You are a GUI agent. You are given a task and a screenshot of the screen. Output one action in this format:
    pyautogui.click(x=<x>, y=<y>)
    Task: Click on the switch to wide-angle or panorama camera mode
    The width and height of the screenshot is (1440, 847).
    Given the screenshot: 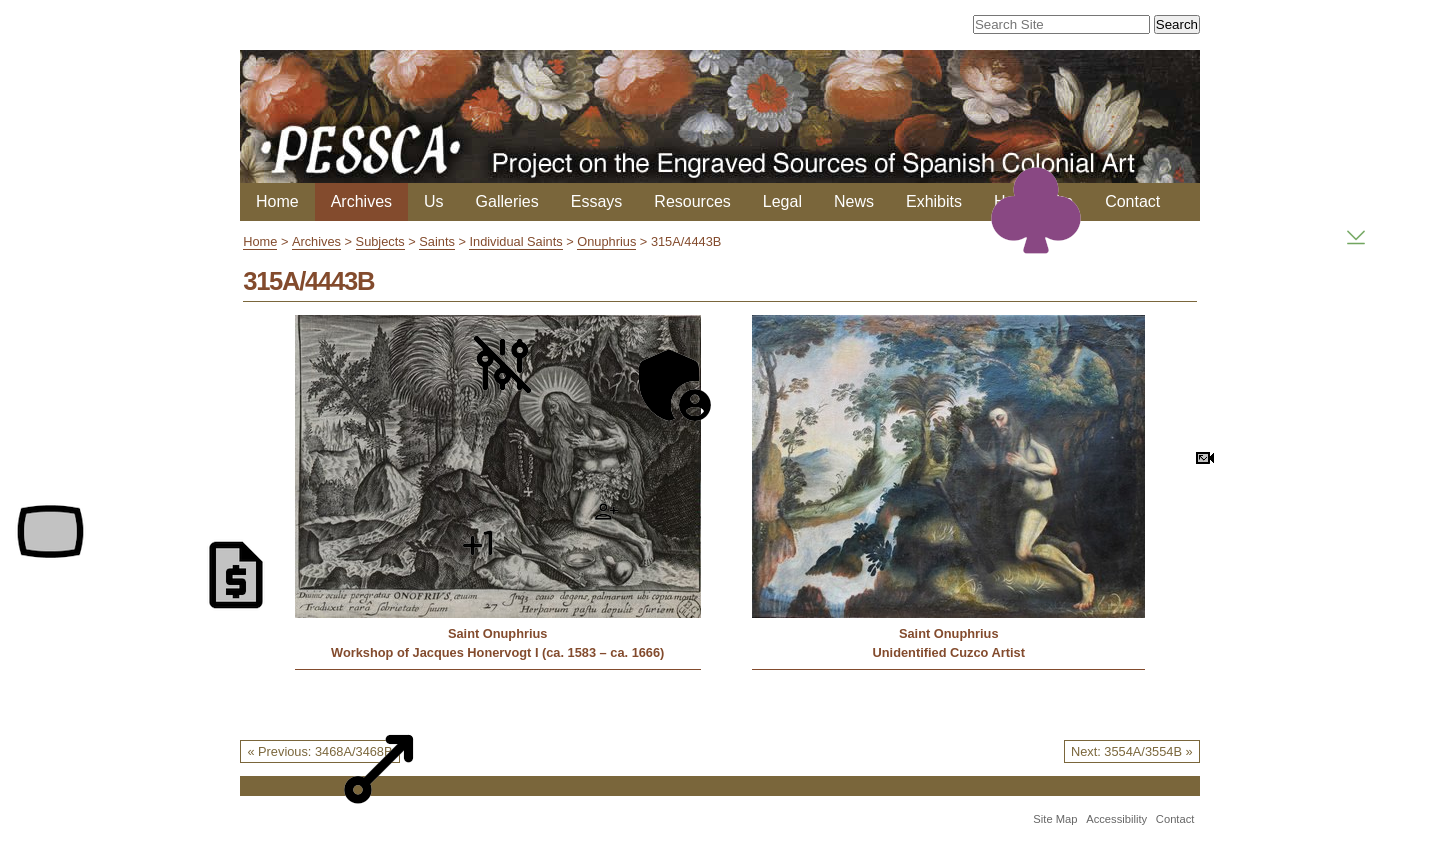 What is the action you would take?
    pyautogui.click(x=50, y=531)
    